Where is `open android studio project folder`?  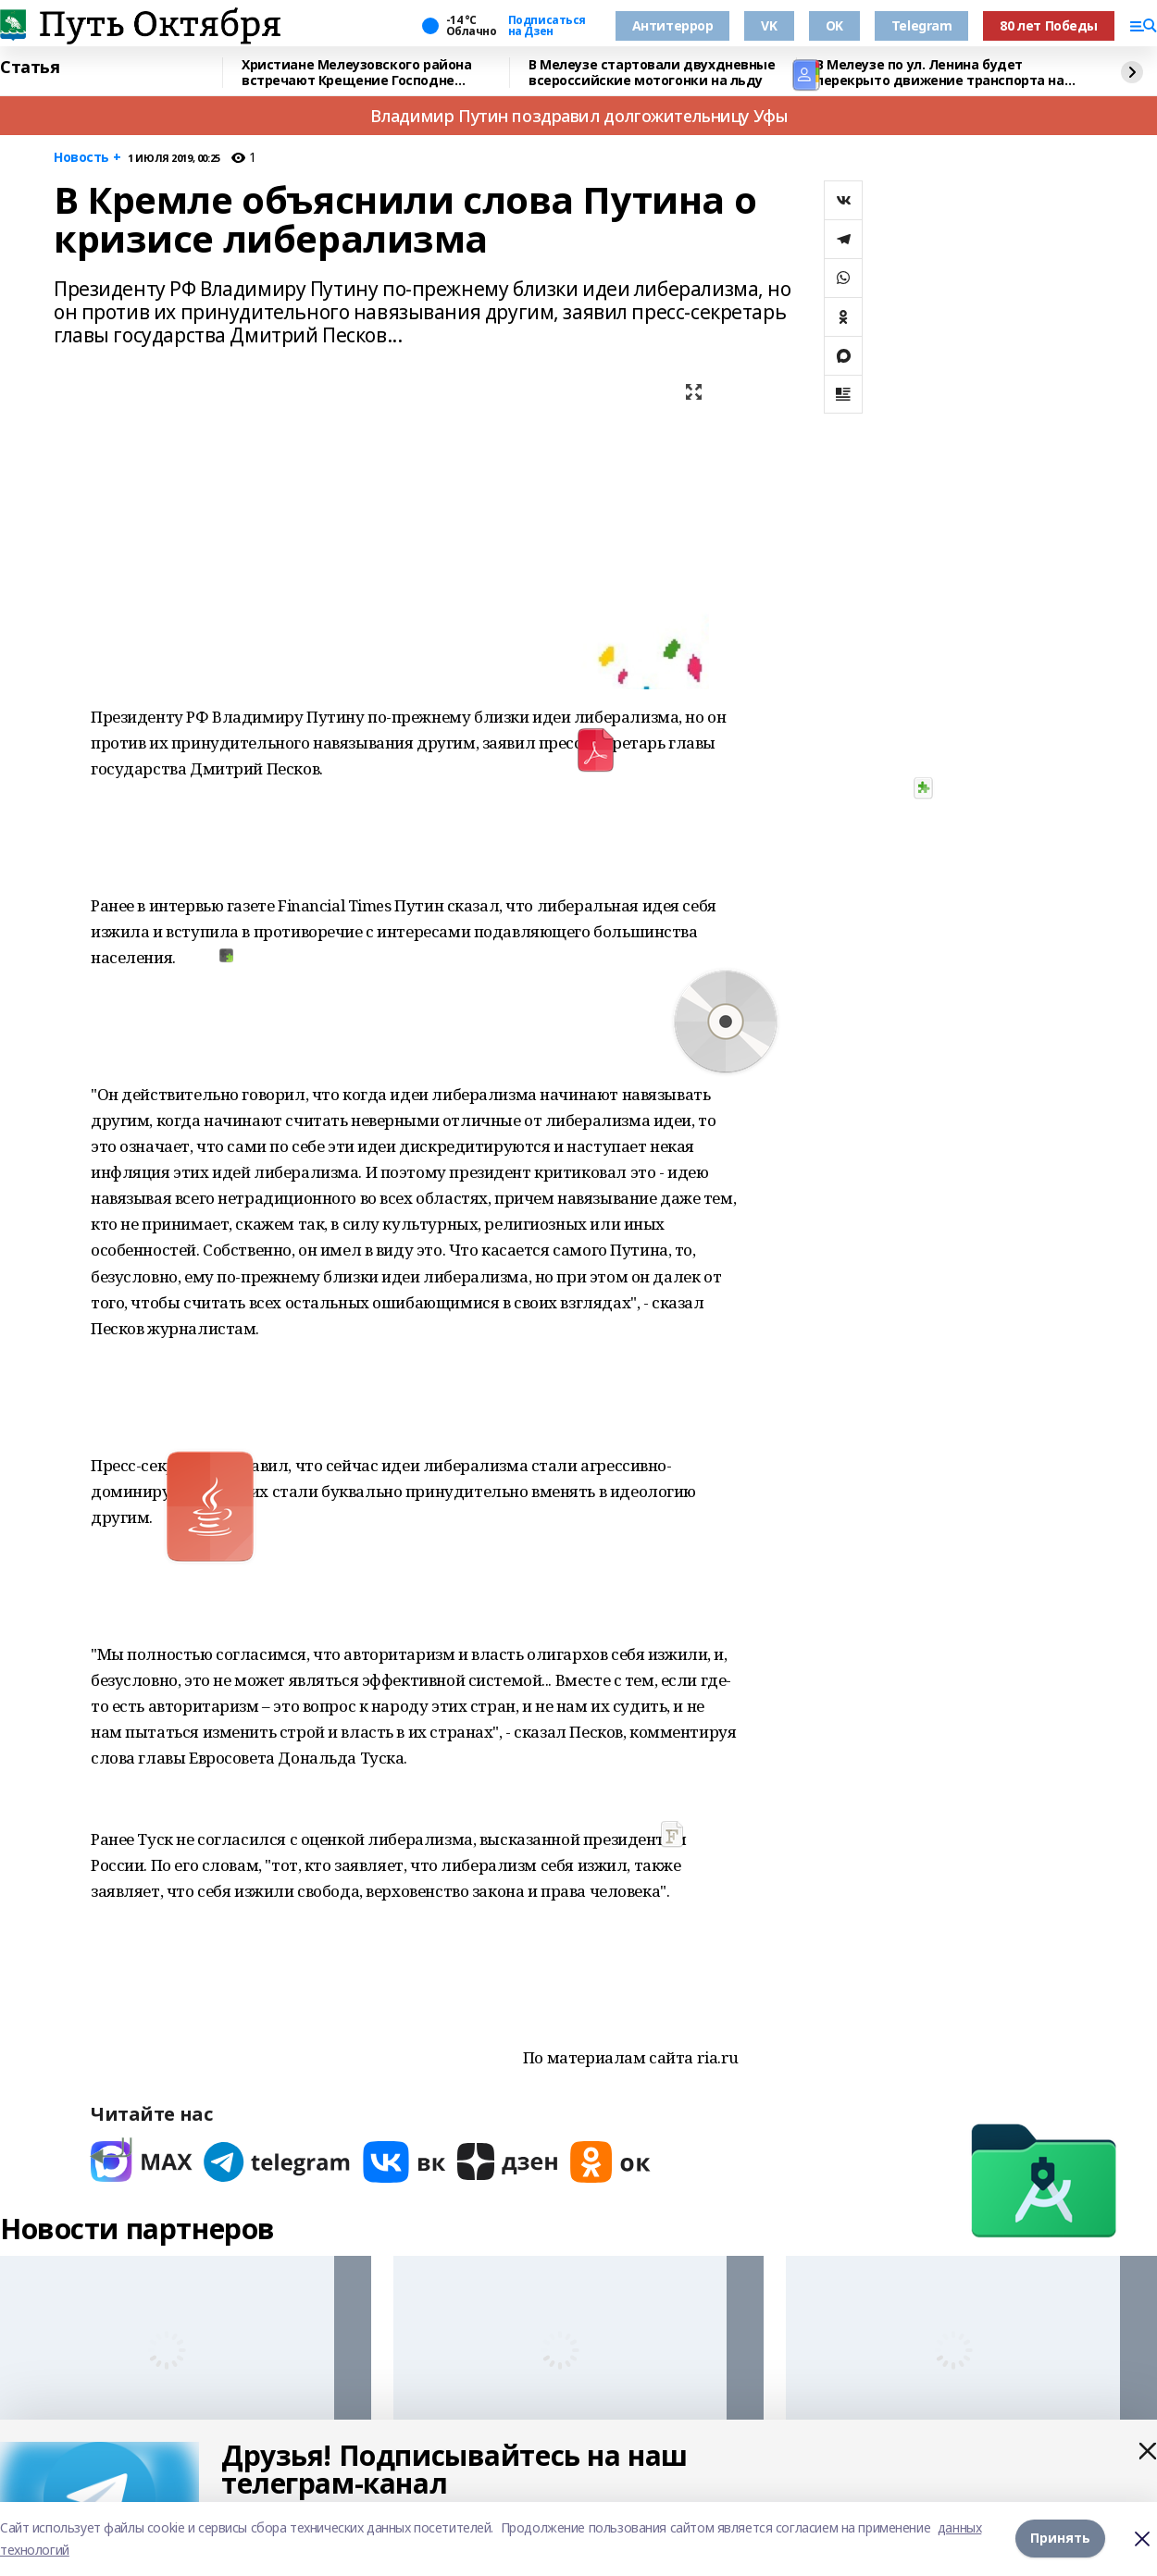 open android studio project folder is located at coordinates (1043, 2185).